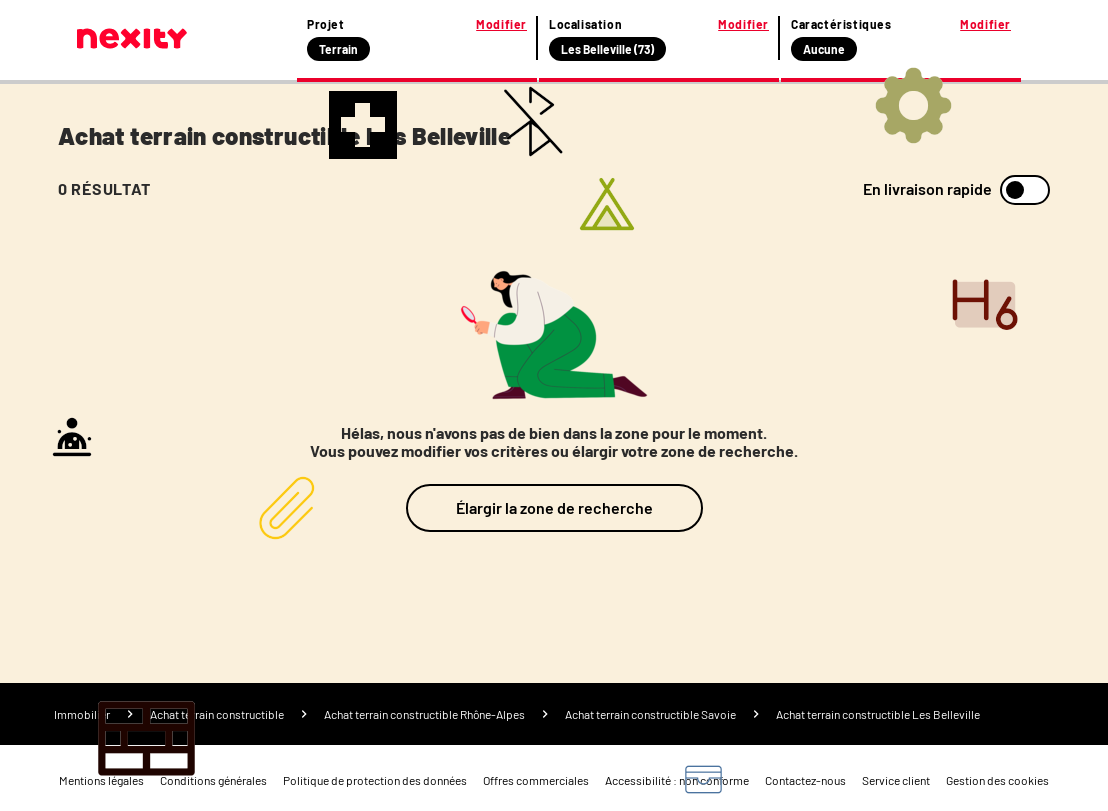 The height and width of the screenshot is (811, 1108). What do you see at coordinates (72, 437) in the screenshot?
I see `view audience or attendee list` at bounding box center [72, 437].